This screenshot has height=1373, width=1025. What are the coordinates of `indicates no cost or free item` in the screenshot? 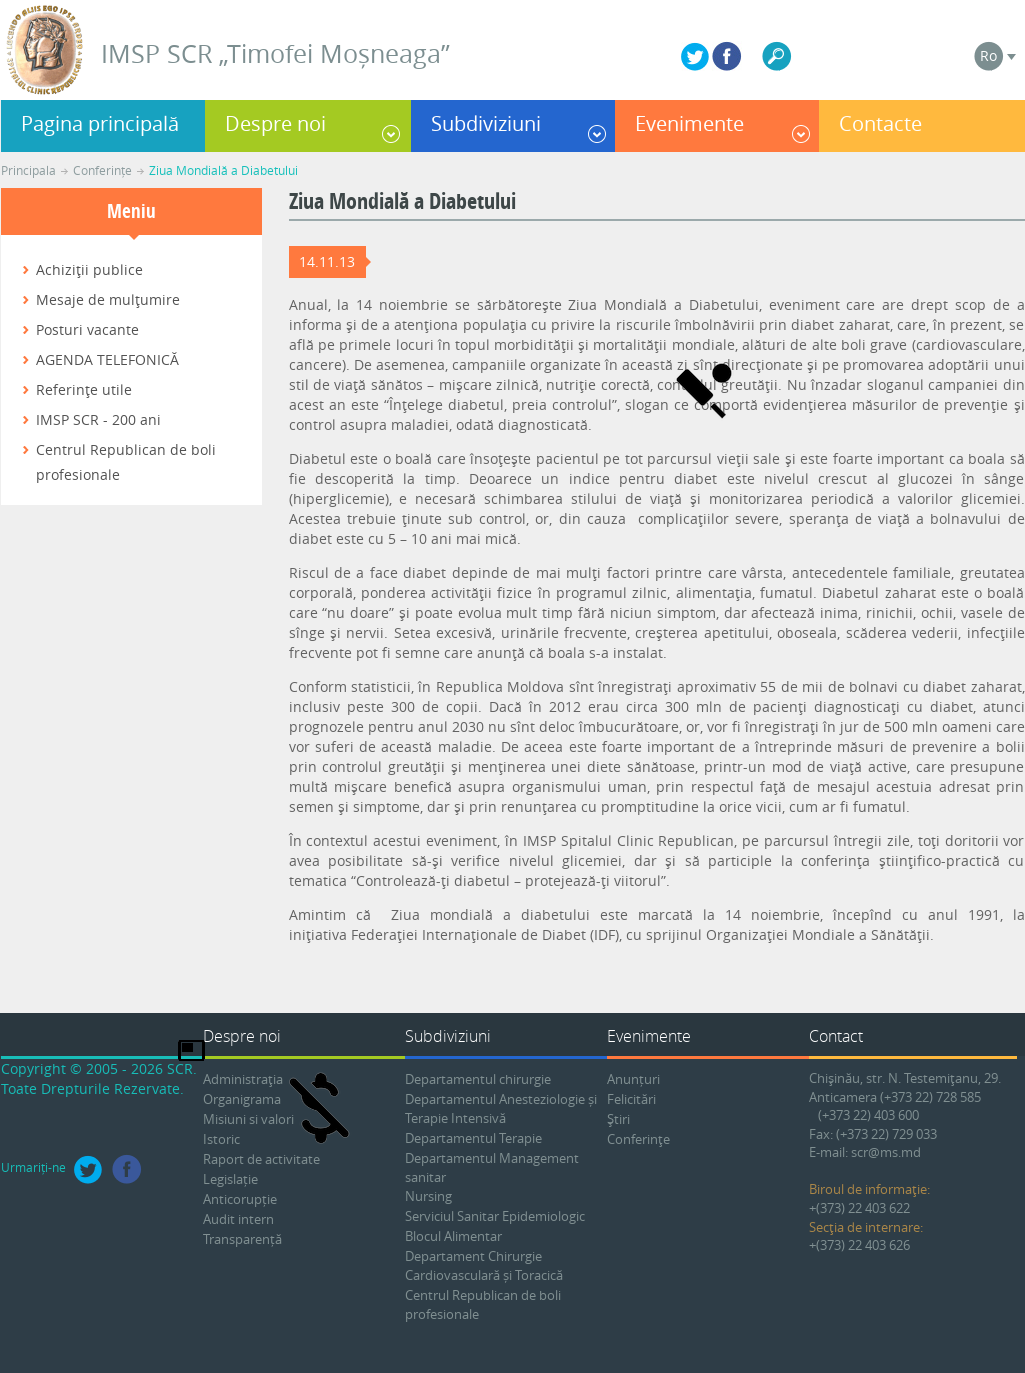 It's located at (319, 1108).